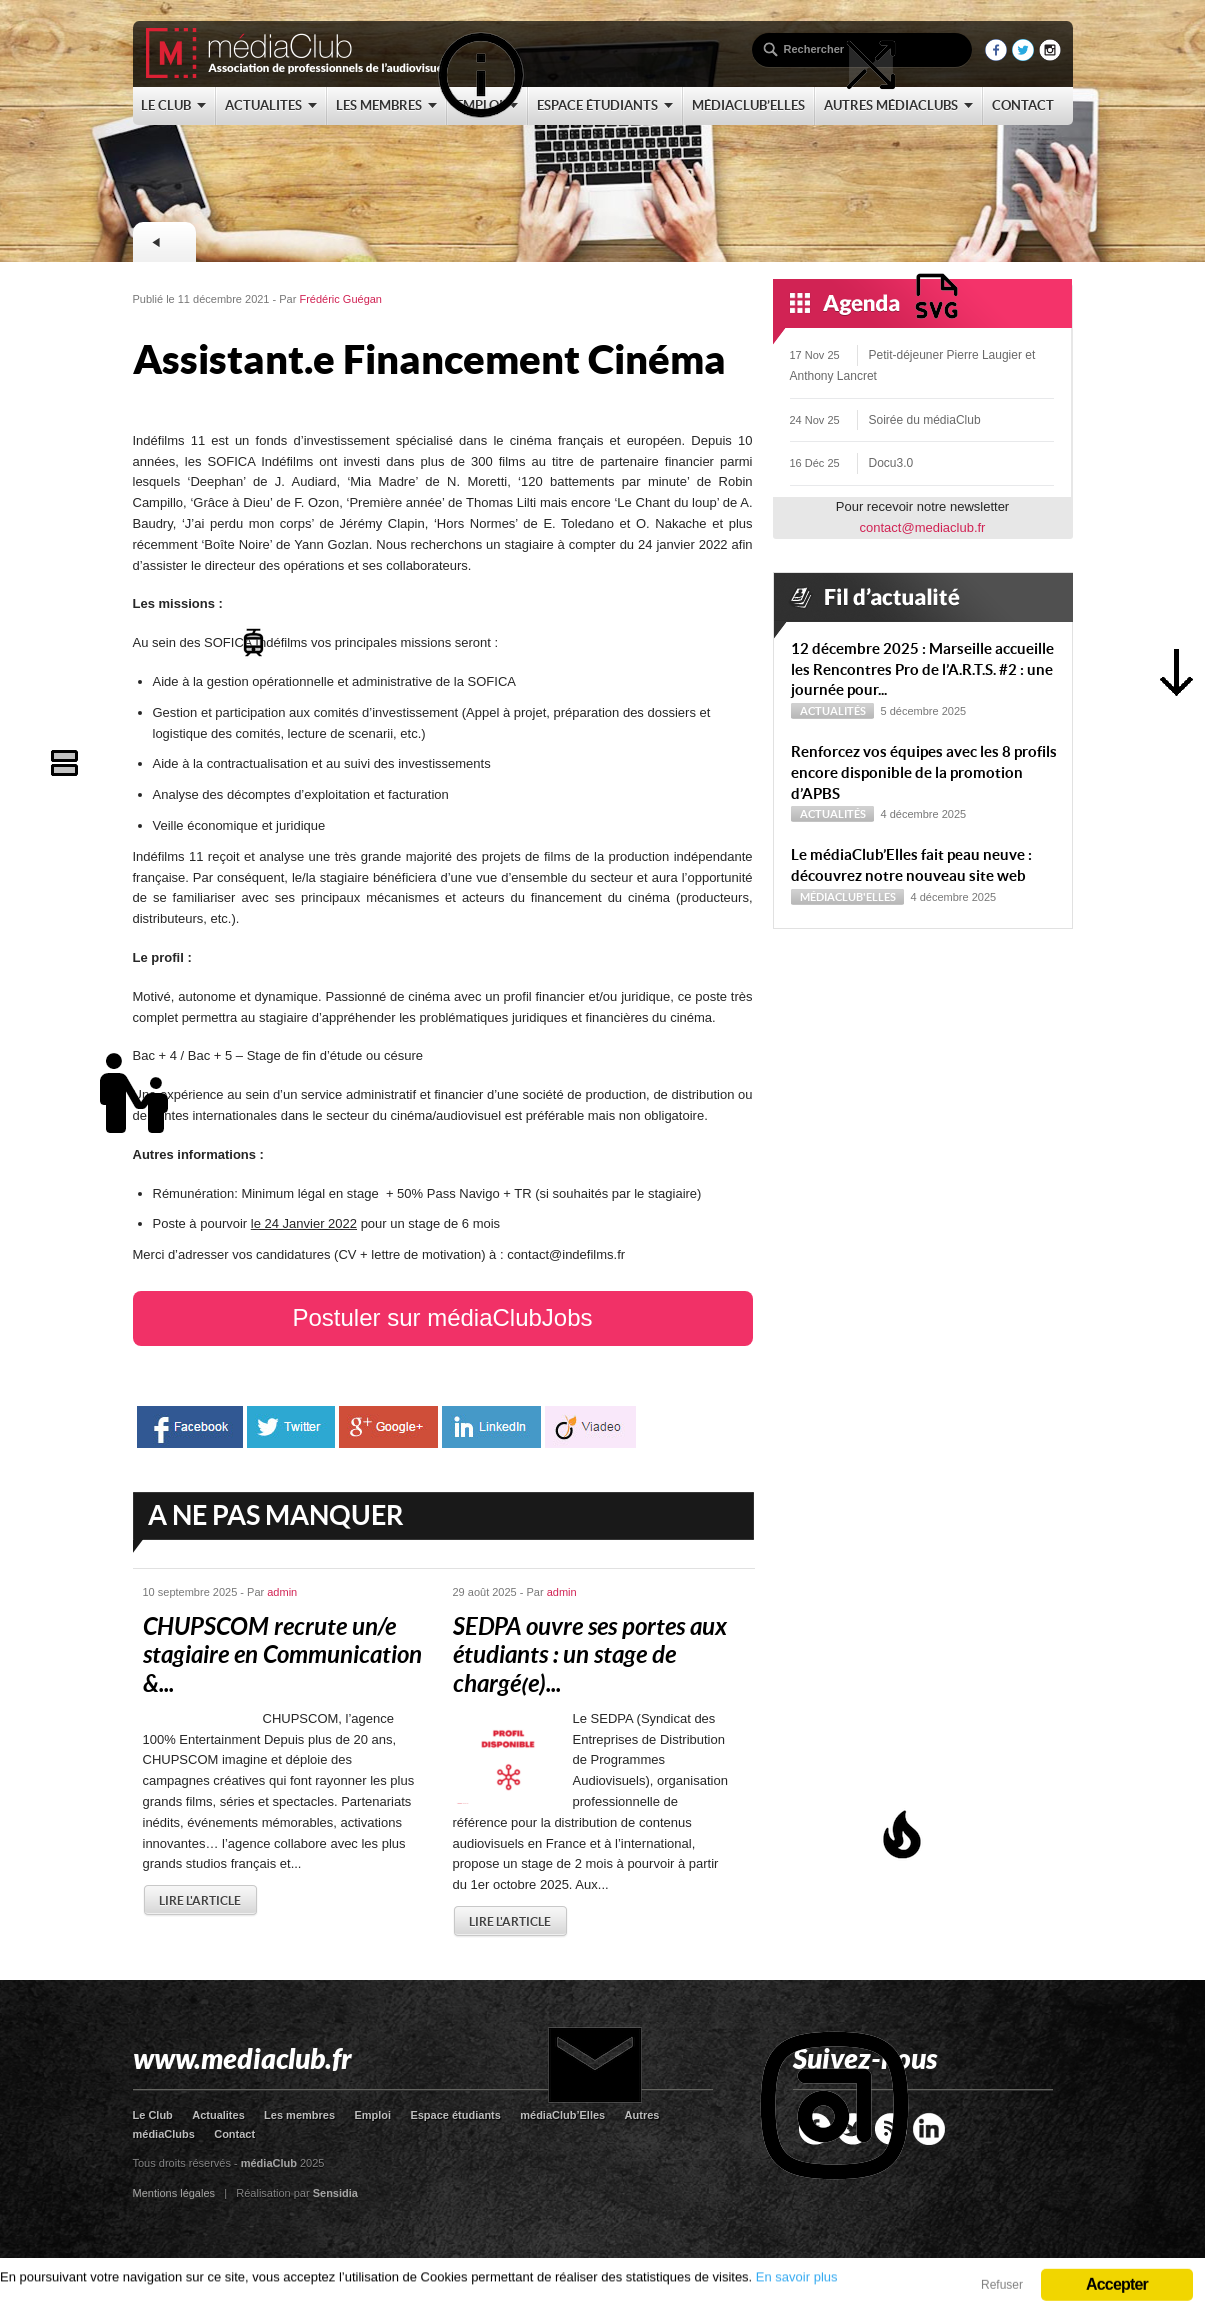  What do you see at coordinates (253, 642) in the screenshot?
I see `view tram or light rail transit options` at bounding box center [253, 642].